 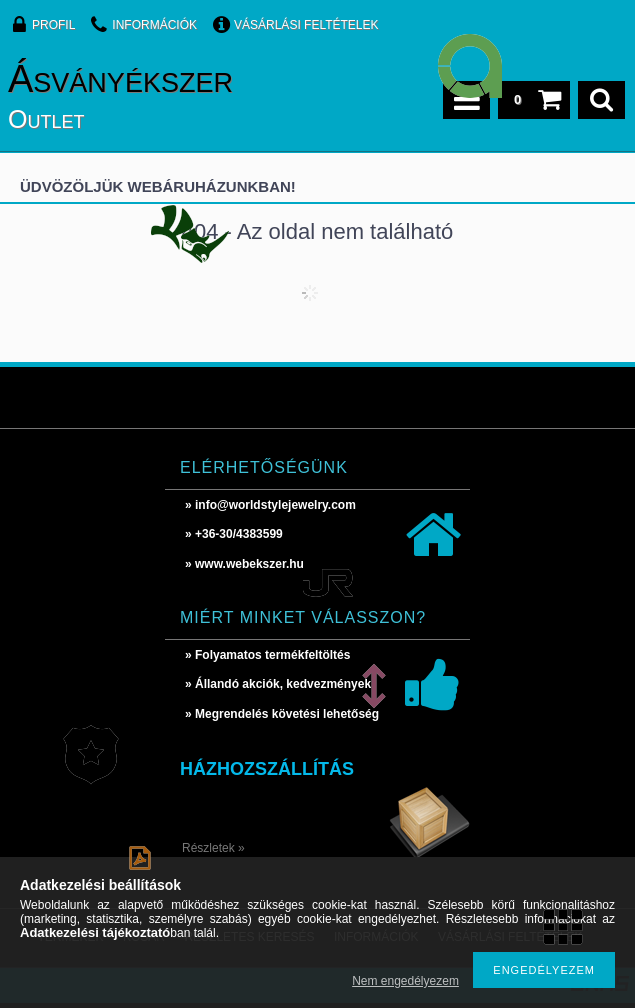 I want to click on indicates law enforcement or security-related content, so click(x=91, y=754).